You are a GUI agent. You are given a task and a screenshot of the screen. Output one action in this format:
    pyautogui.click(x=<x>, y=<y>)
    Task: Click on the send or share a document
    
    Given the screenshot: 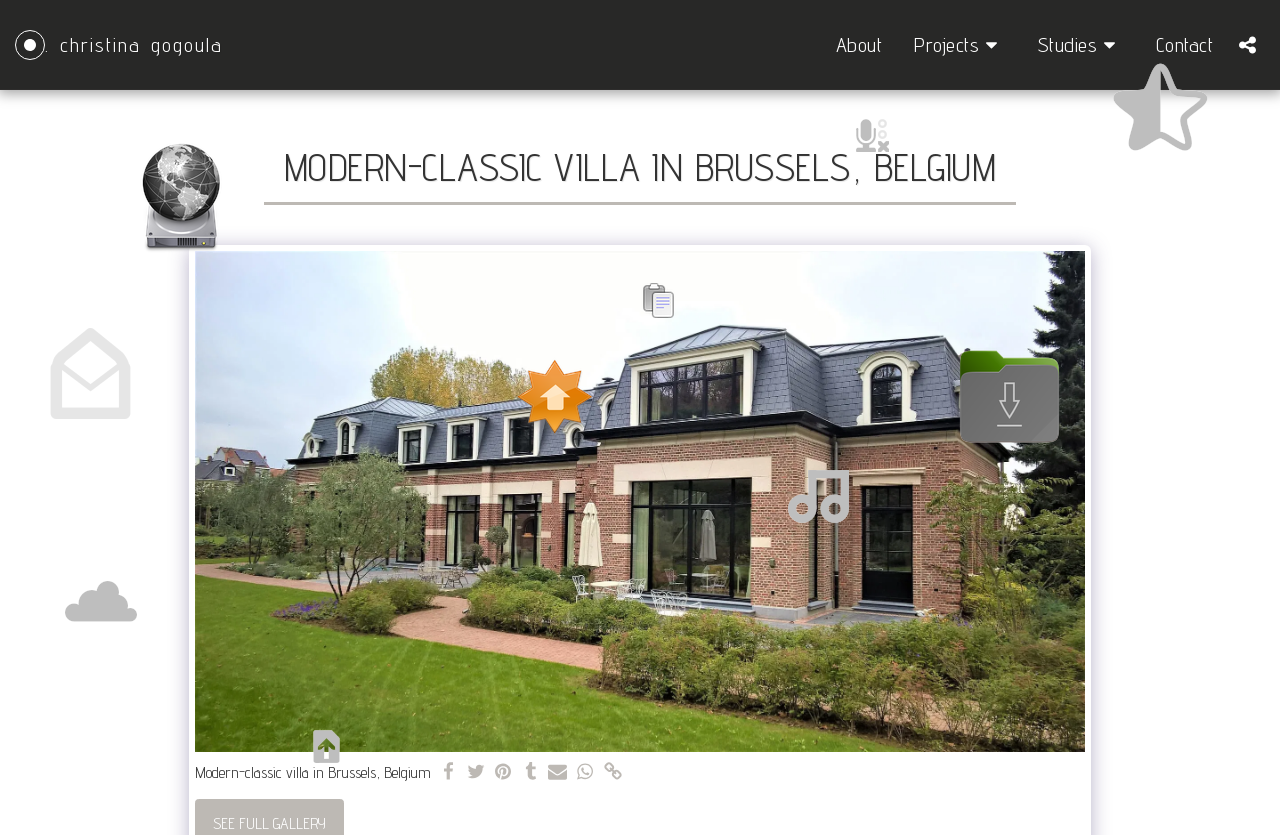 What is the action you would take?
    pyautogui.click(x=326, y=745)
    